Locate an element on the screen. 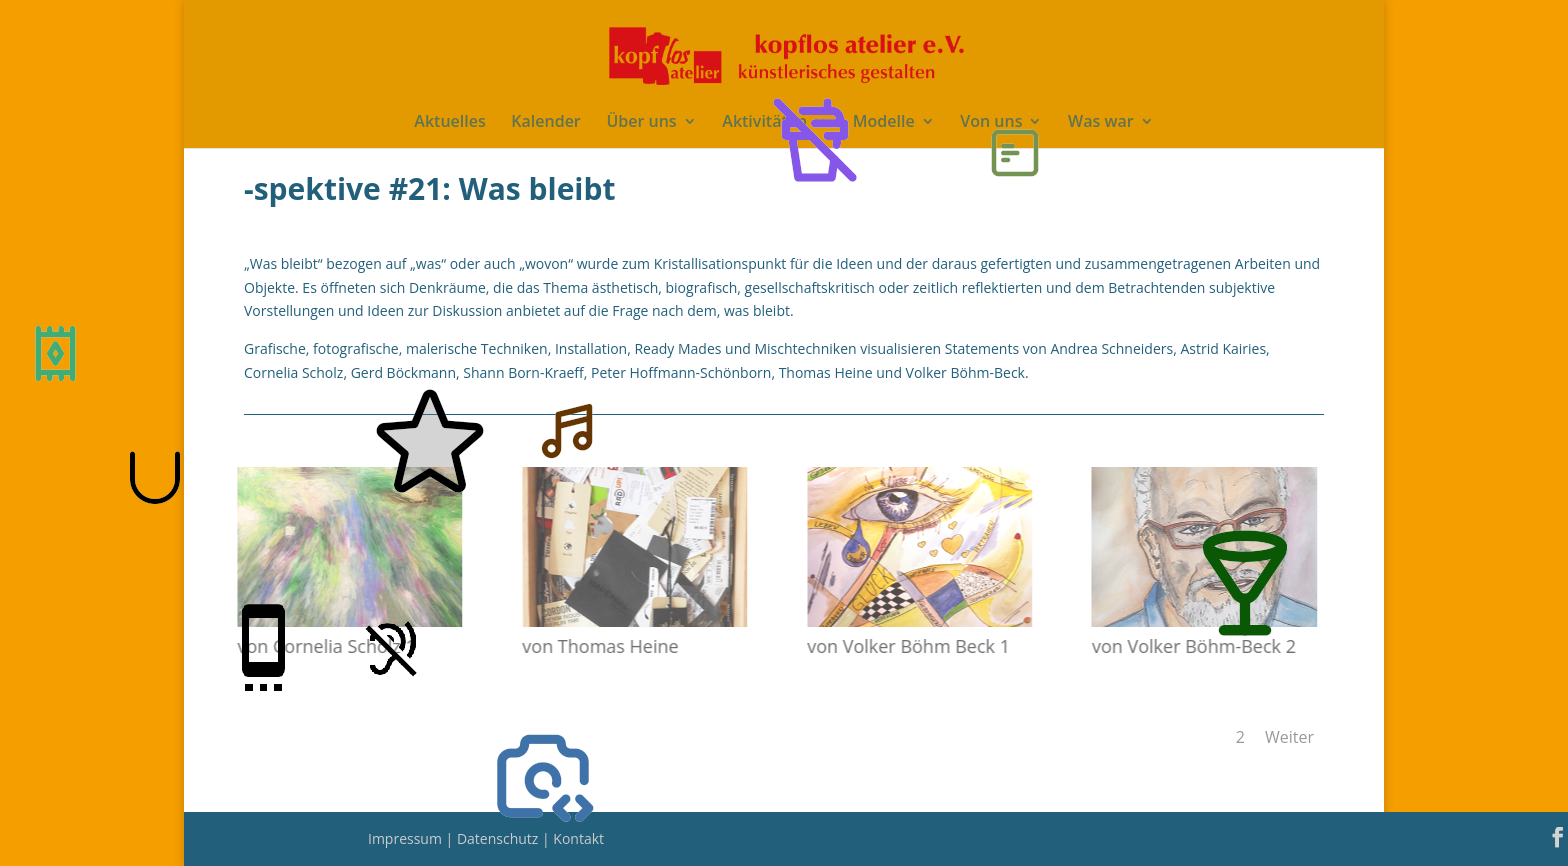  scan or capture code with camera is located at coordinates (543, 776).